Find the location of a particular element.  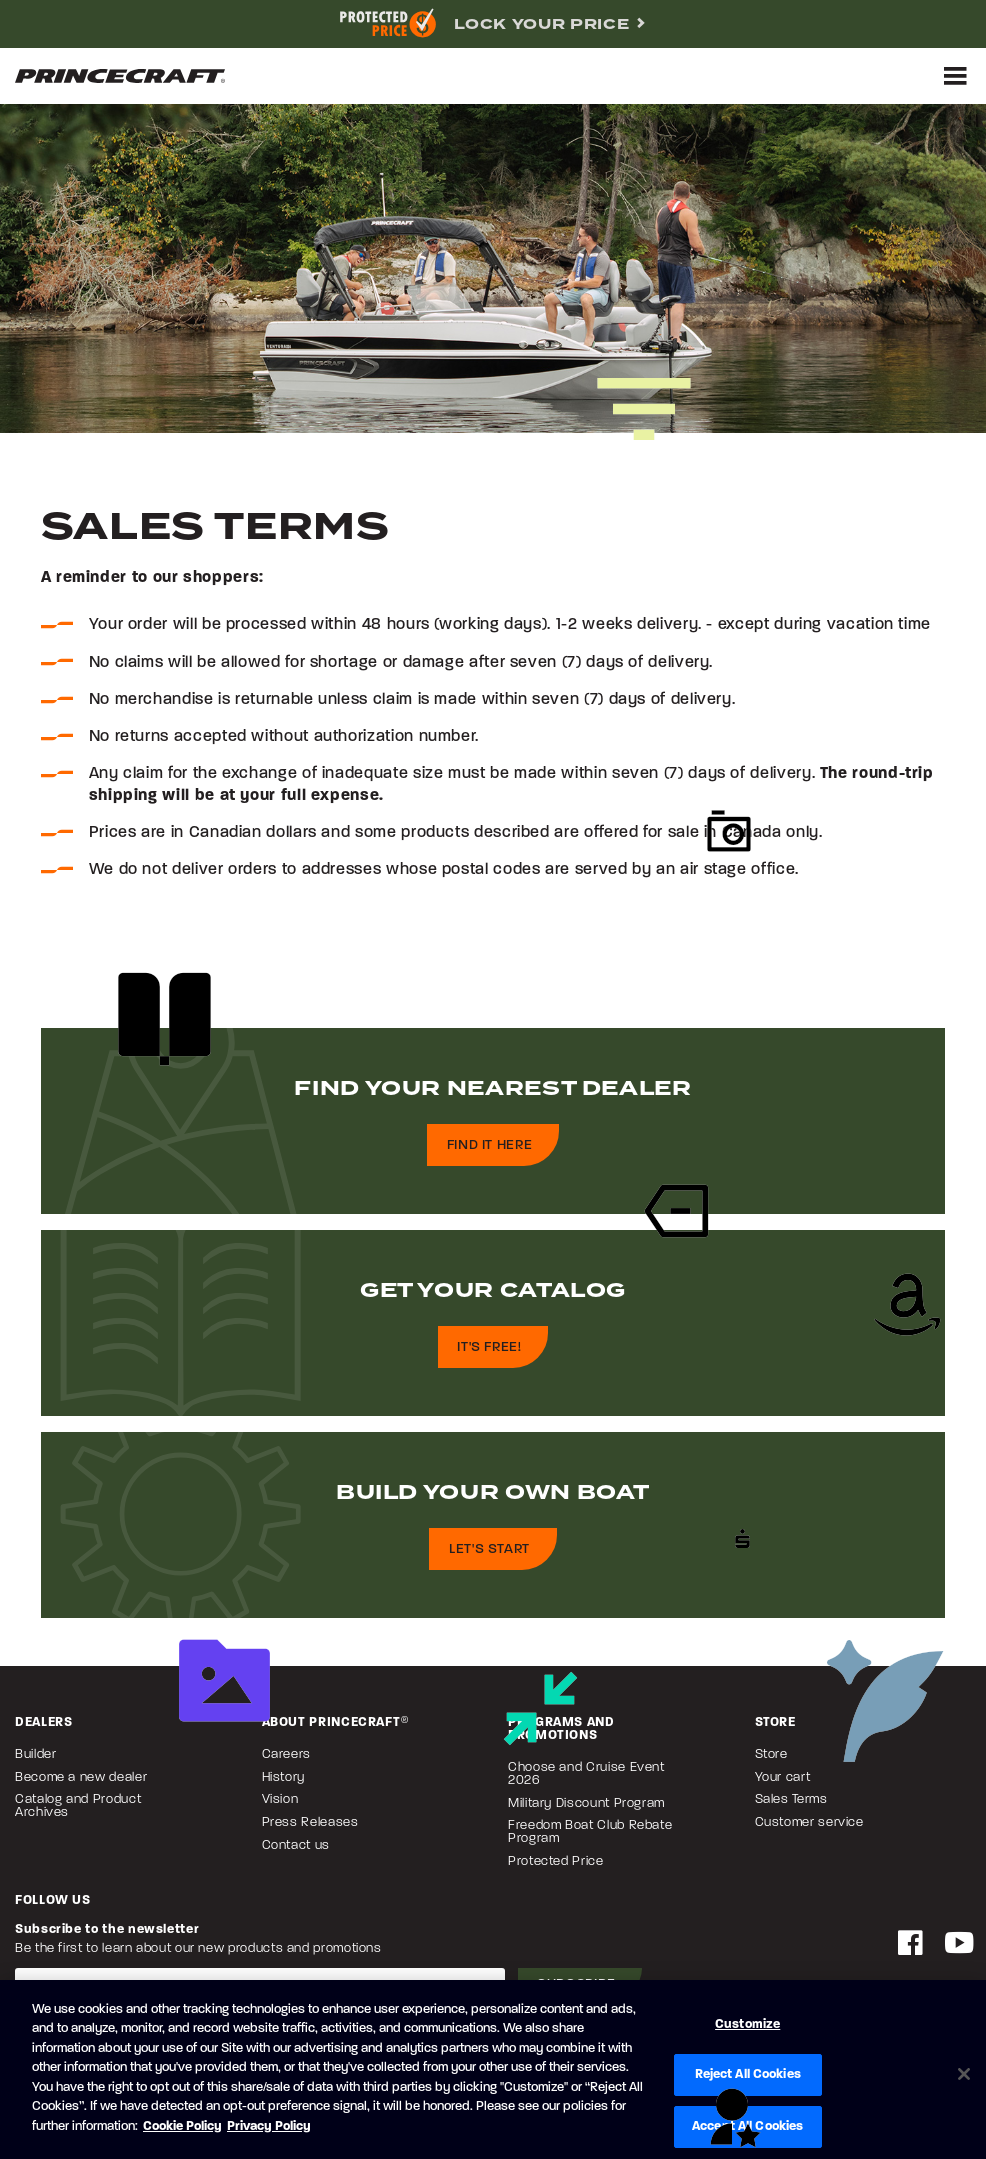

open photo gallery folder is located at coordinates (224, 1680).